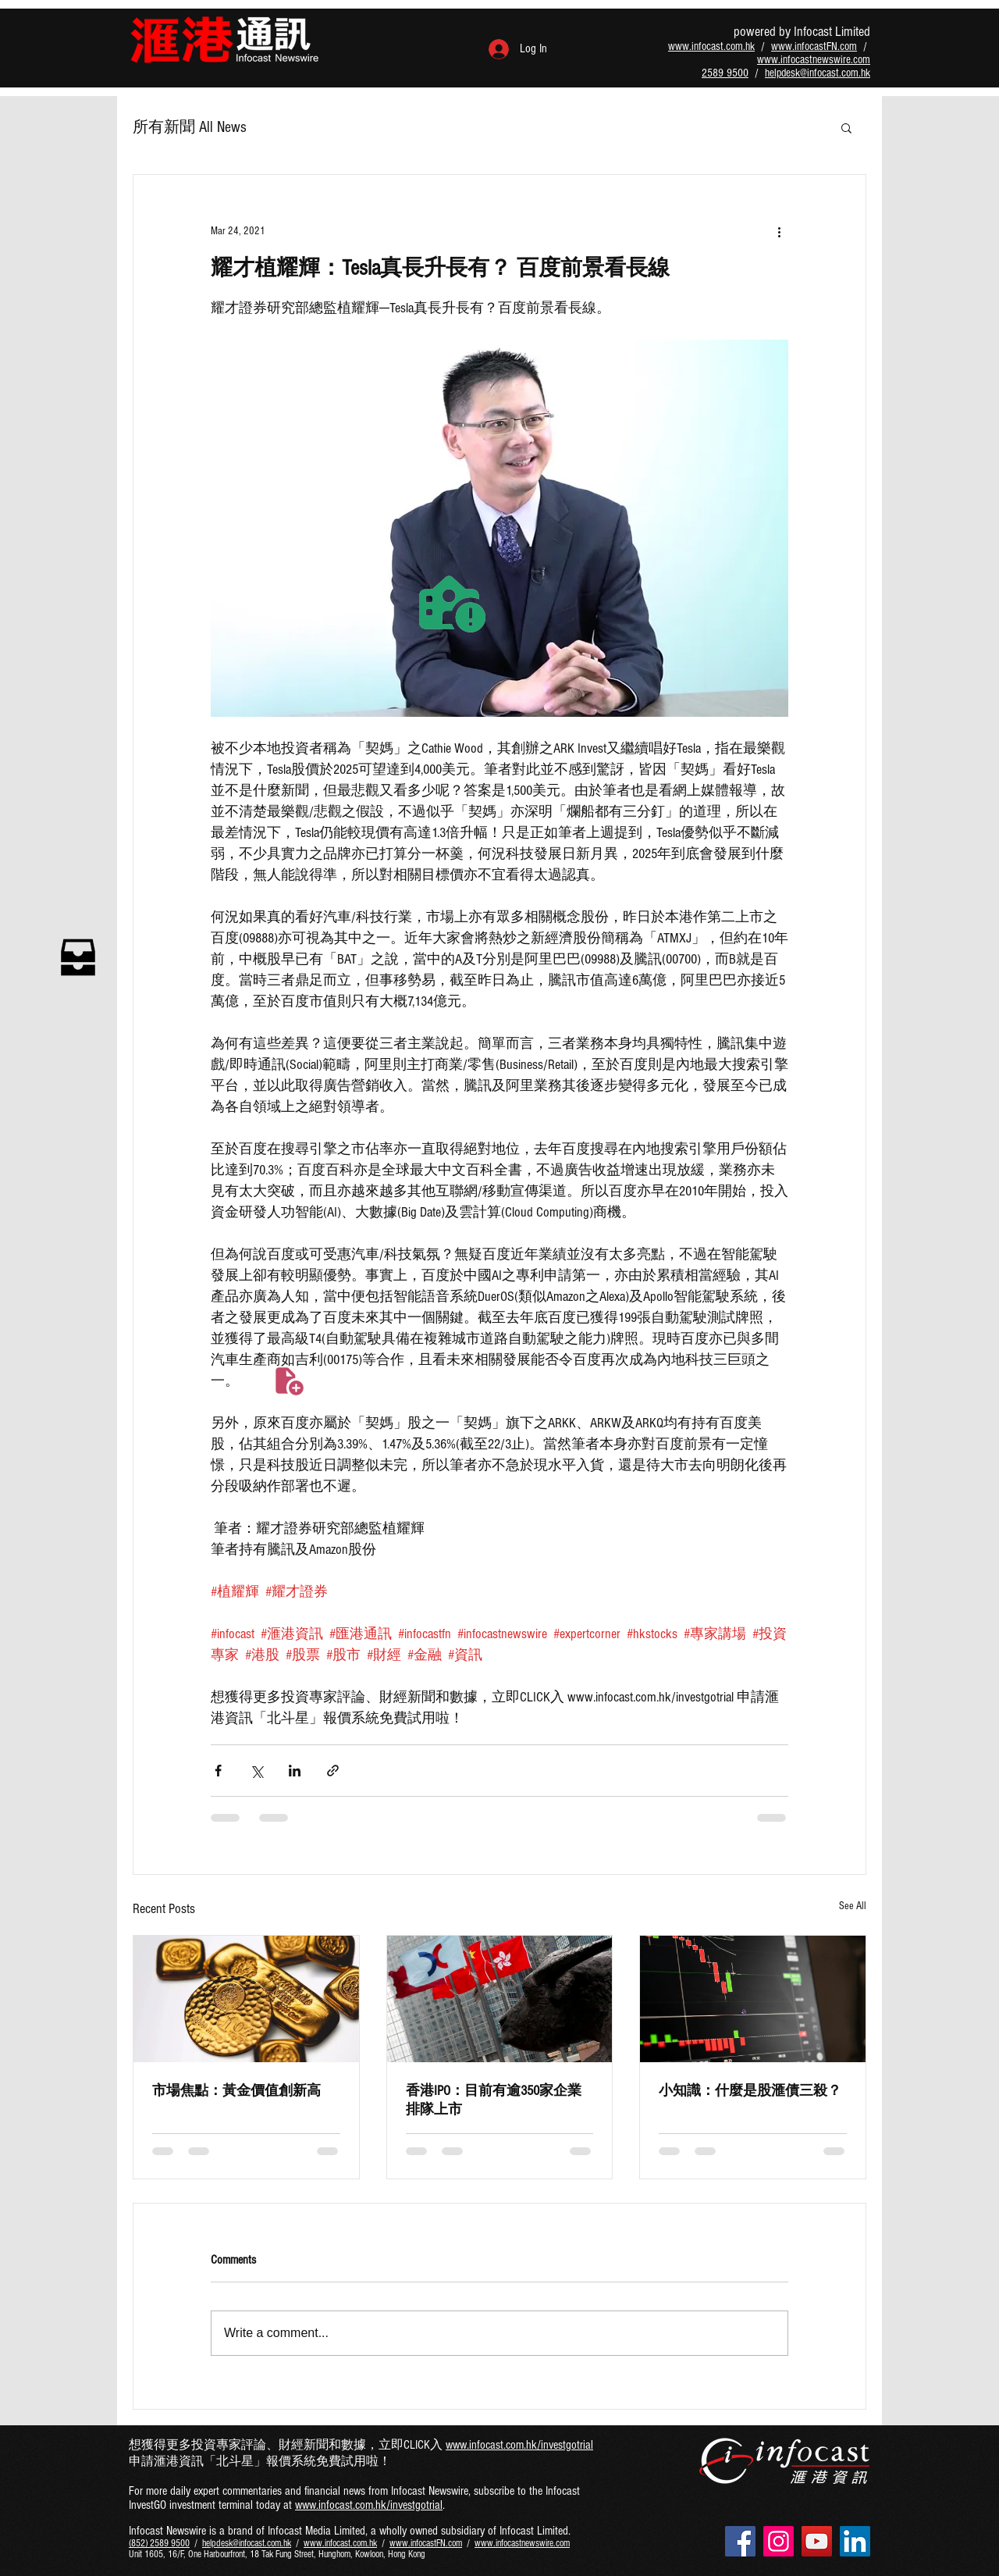 Image resolution: width=999 pixels, height=2576 pixels. What do you see at coordinates (289, 1381) in the screenshot?
I see `create a new file` at bounding box center [289, 1381].